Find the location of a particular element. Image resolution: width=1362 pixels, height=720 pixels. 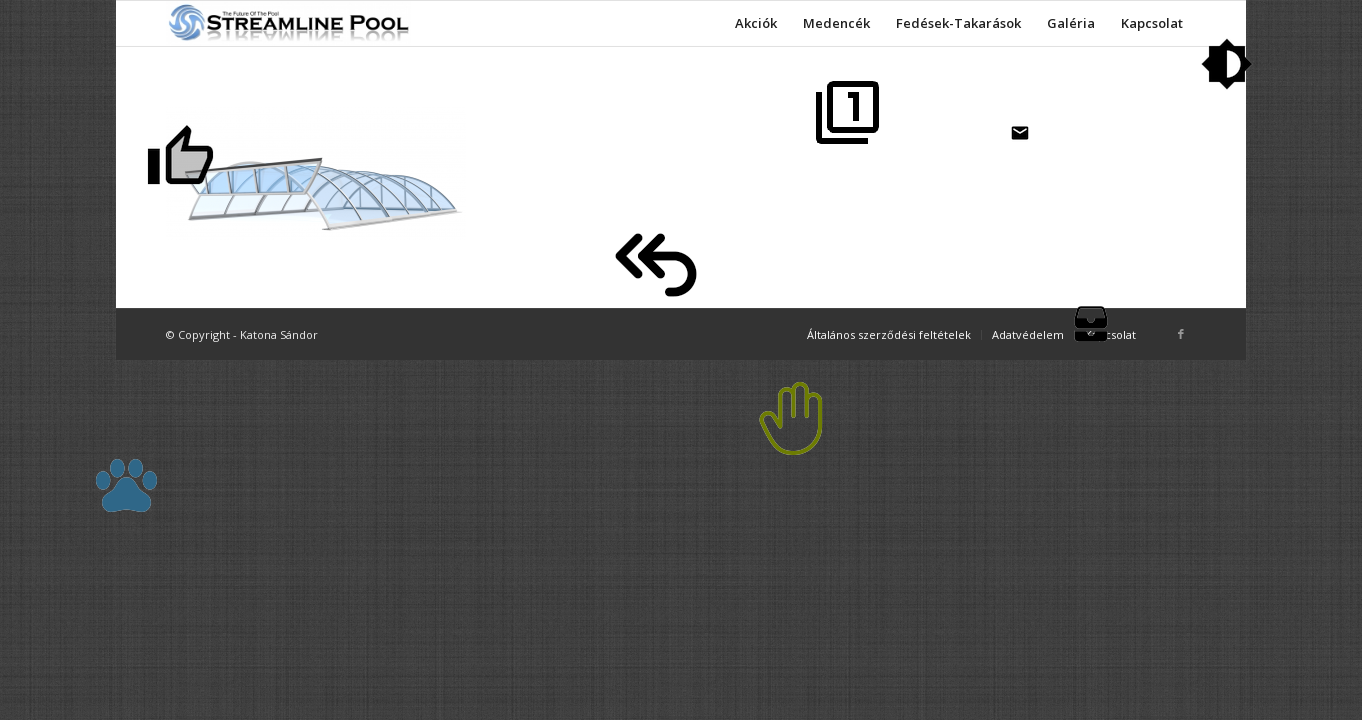

undo multiple actions is located at coordinates (656, 265).